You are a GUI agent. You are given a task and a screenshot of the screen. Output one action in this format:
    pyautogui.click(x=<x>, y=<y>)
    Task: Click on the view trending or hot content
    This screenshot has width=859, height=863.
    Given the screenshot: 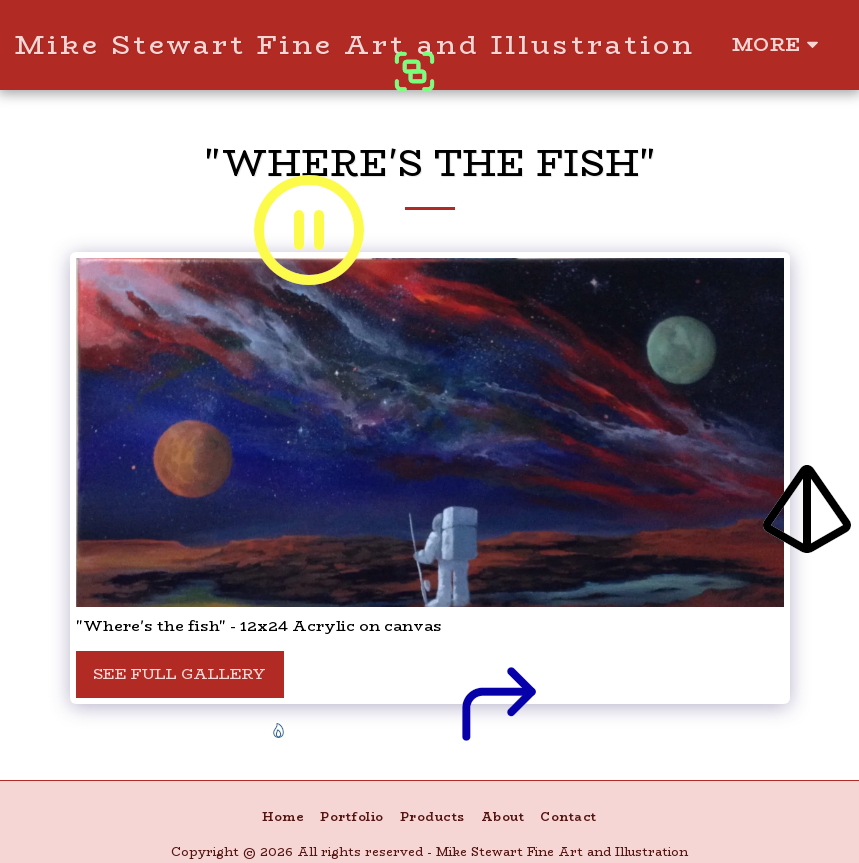 What is the action you would take?
    pyautogui.click(x=278, y=730)
    